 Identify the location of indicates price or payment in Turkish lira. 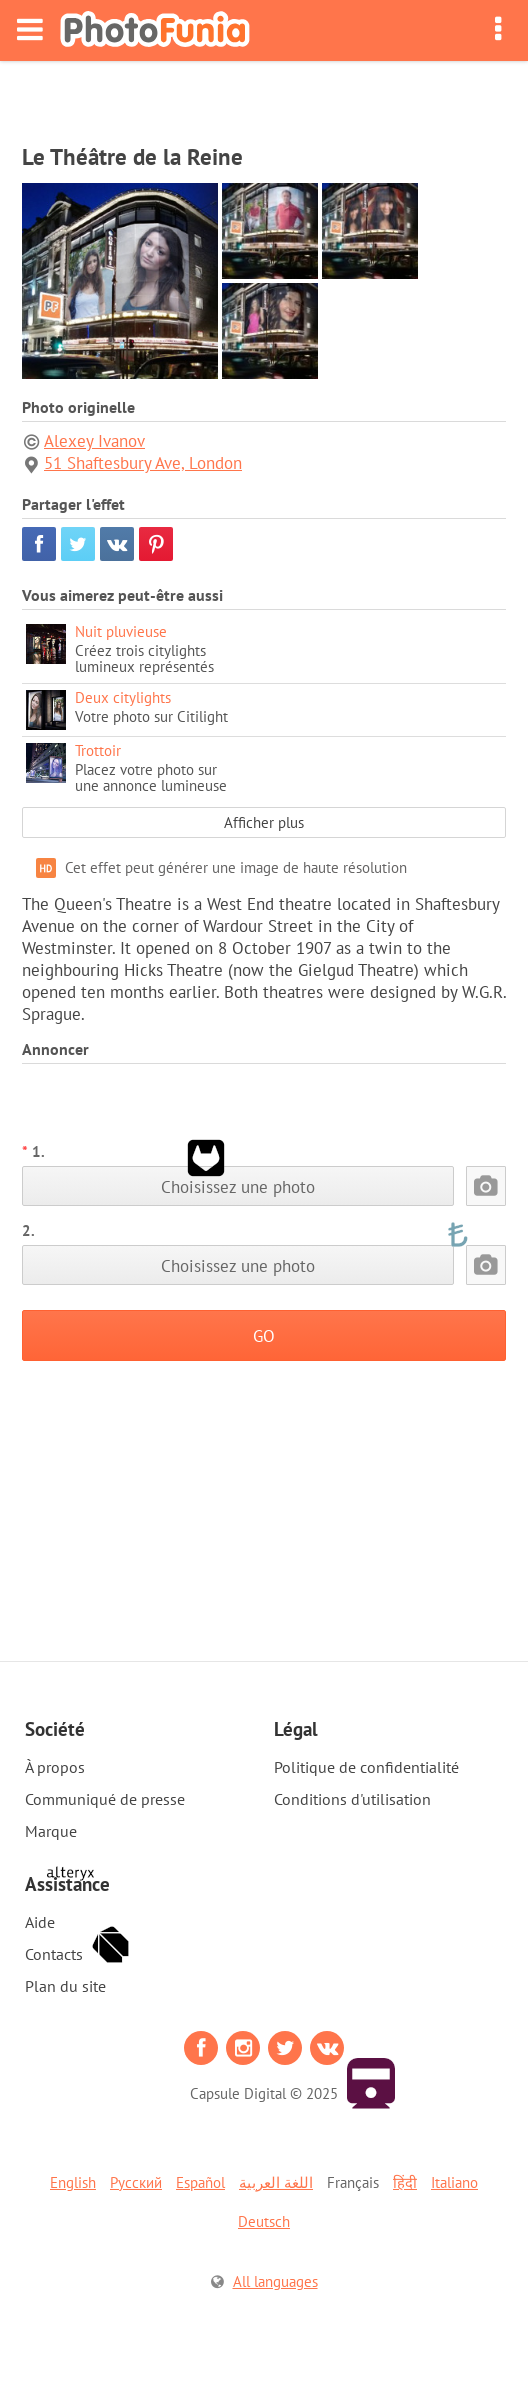
(456, 1234).